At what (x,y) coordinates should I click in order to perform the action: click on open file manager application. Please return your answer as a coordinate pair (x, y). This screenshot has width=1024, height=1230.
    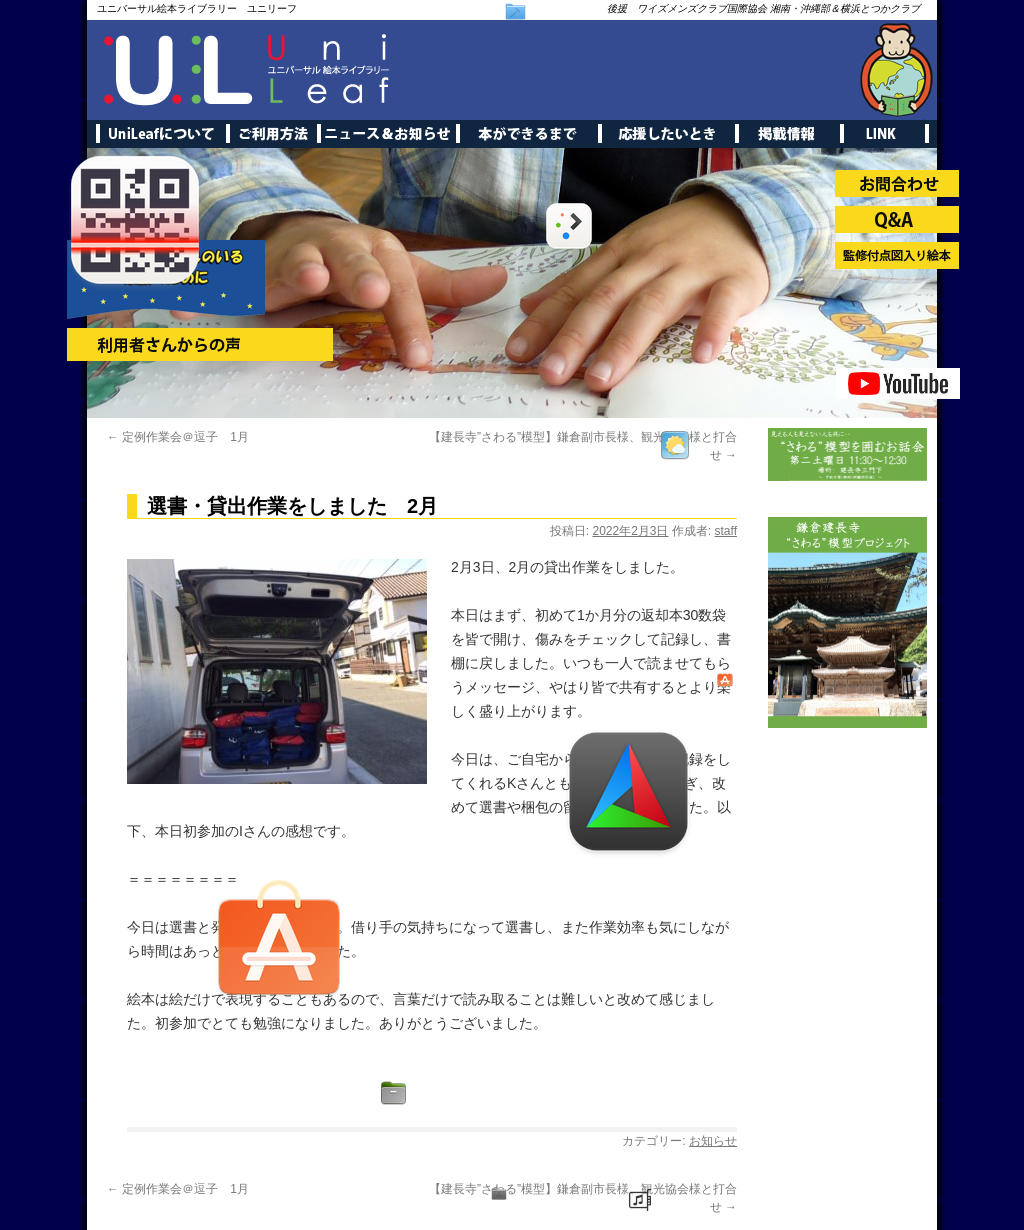
    Looking at the image, I should click on (393, 1092).